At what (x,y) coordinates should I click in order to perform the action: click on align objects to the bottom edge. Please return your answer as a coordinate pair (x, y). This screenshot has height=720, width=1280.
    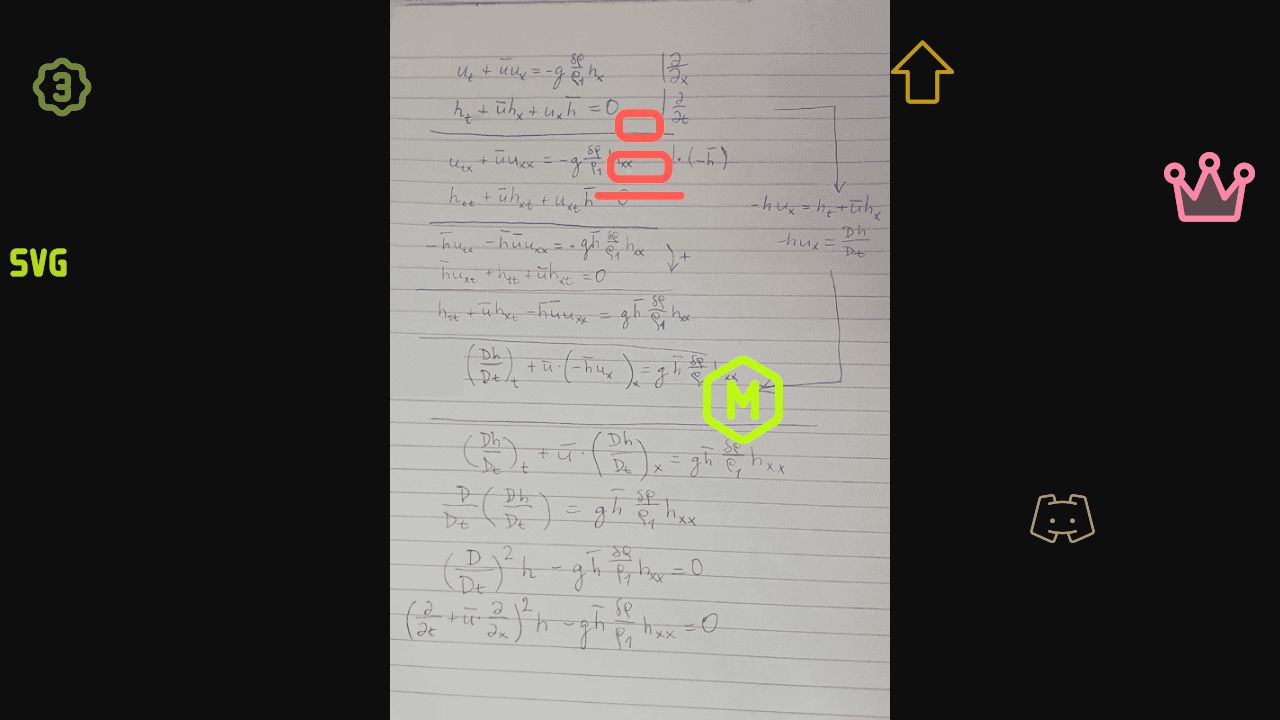
    Looking at the image, I should click on (639, 154).